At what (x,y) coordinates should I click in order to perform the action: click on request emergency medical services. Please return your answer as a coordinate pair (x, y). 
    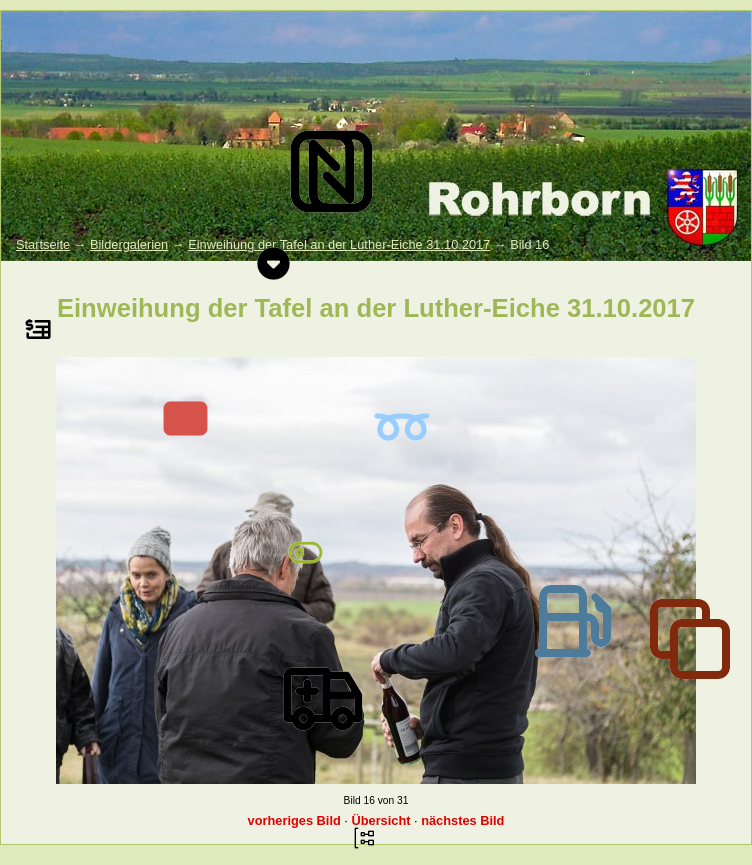
    Looking at the image, I should click on (323, 699).